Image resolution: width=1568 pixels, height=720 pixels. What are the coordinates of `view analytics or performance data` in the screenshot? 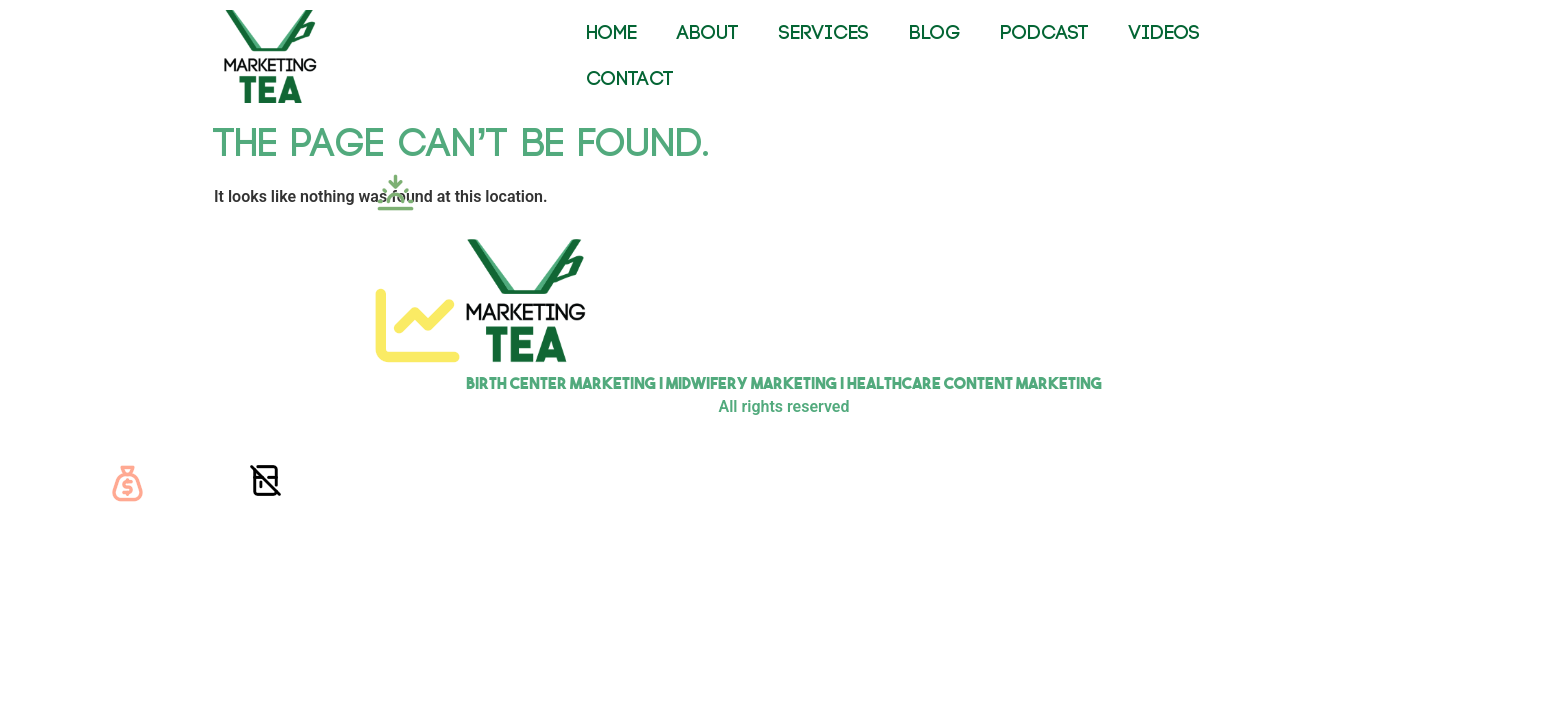 It's located at (417, 325).